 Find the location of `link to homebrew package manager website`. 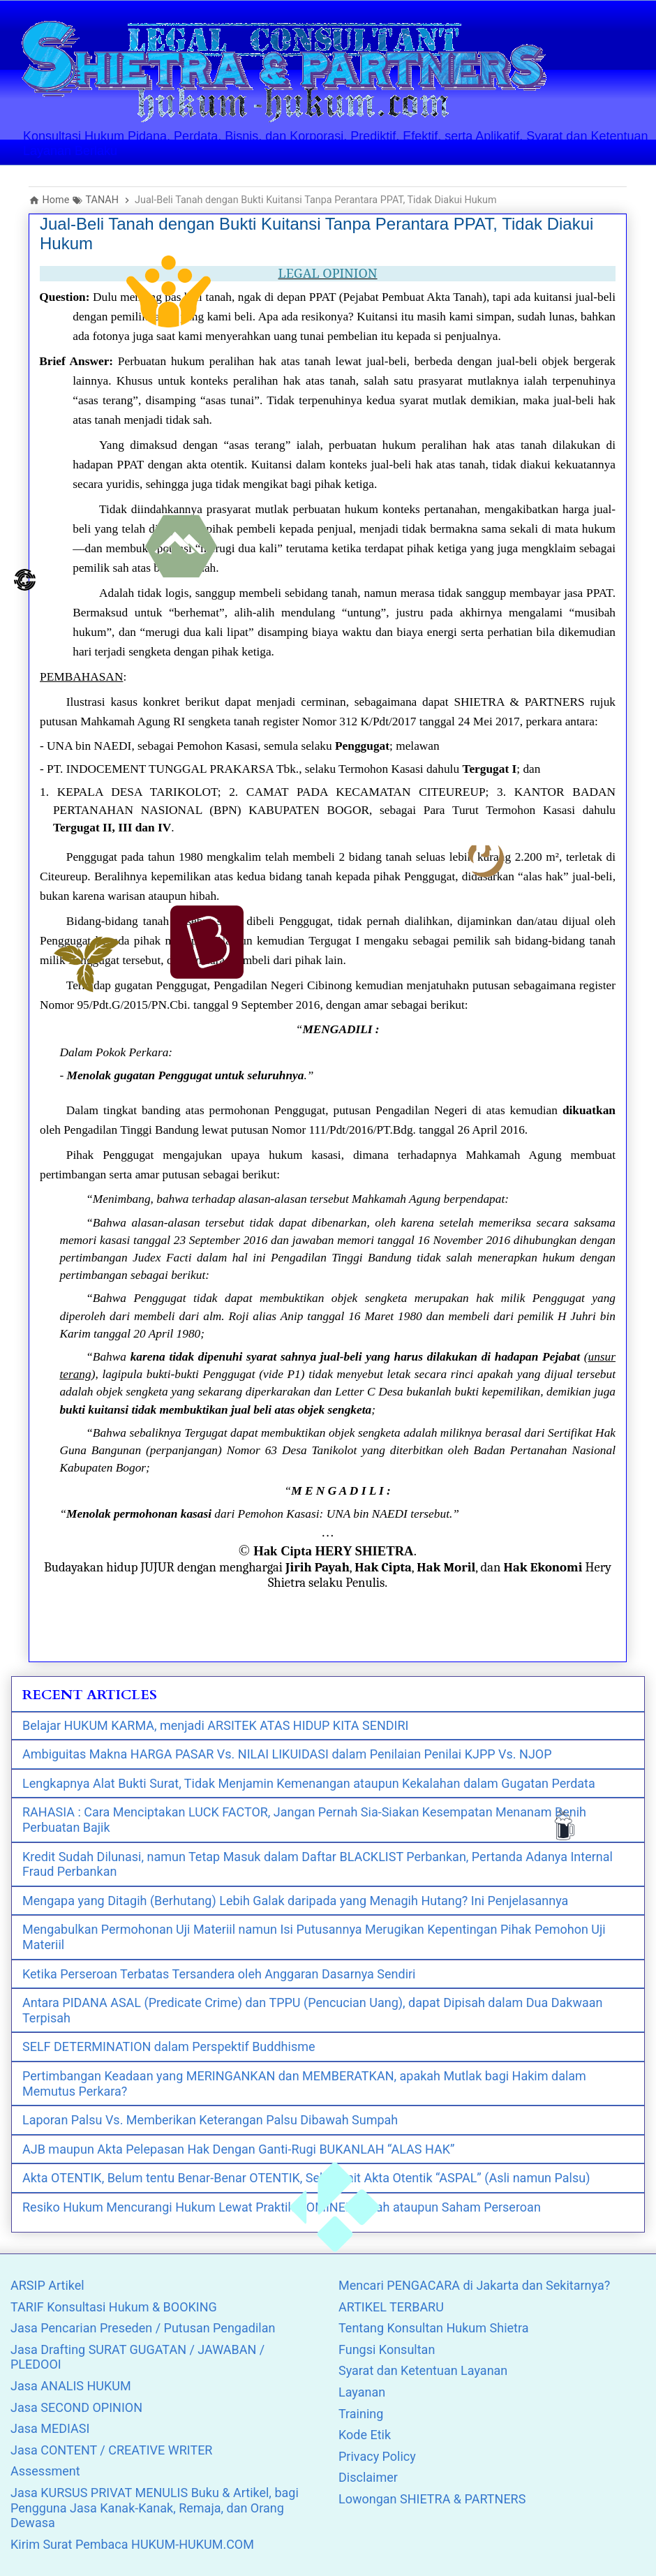

link to homebrew package manager website is located at coordinates (565, 1825).